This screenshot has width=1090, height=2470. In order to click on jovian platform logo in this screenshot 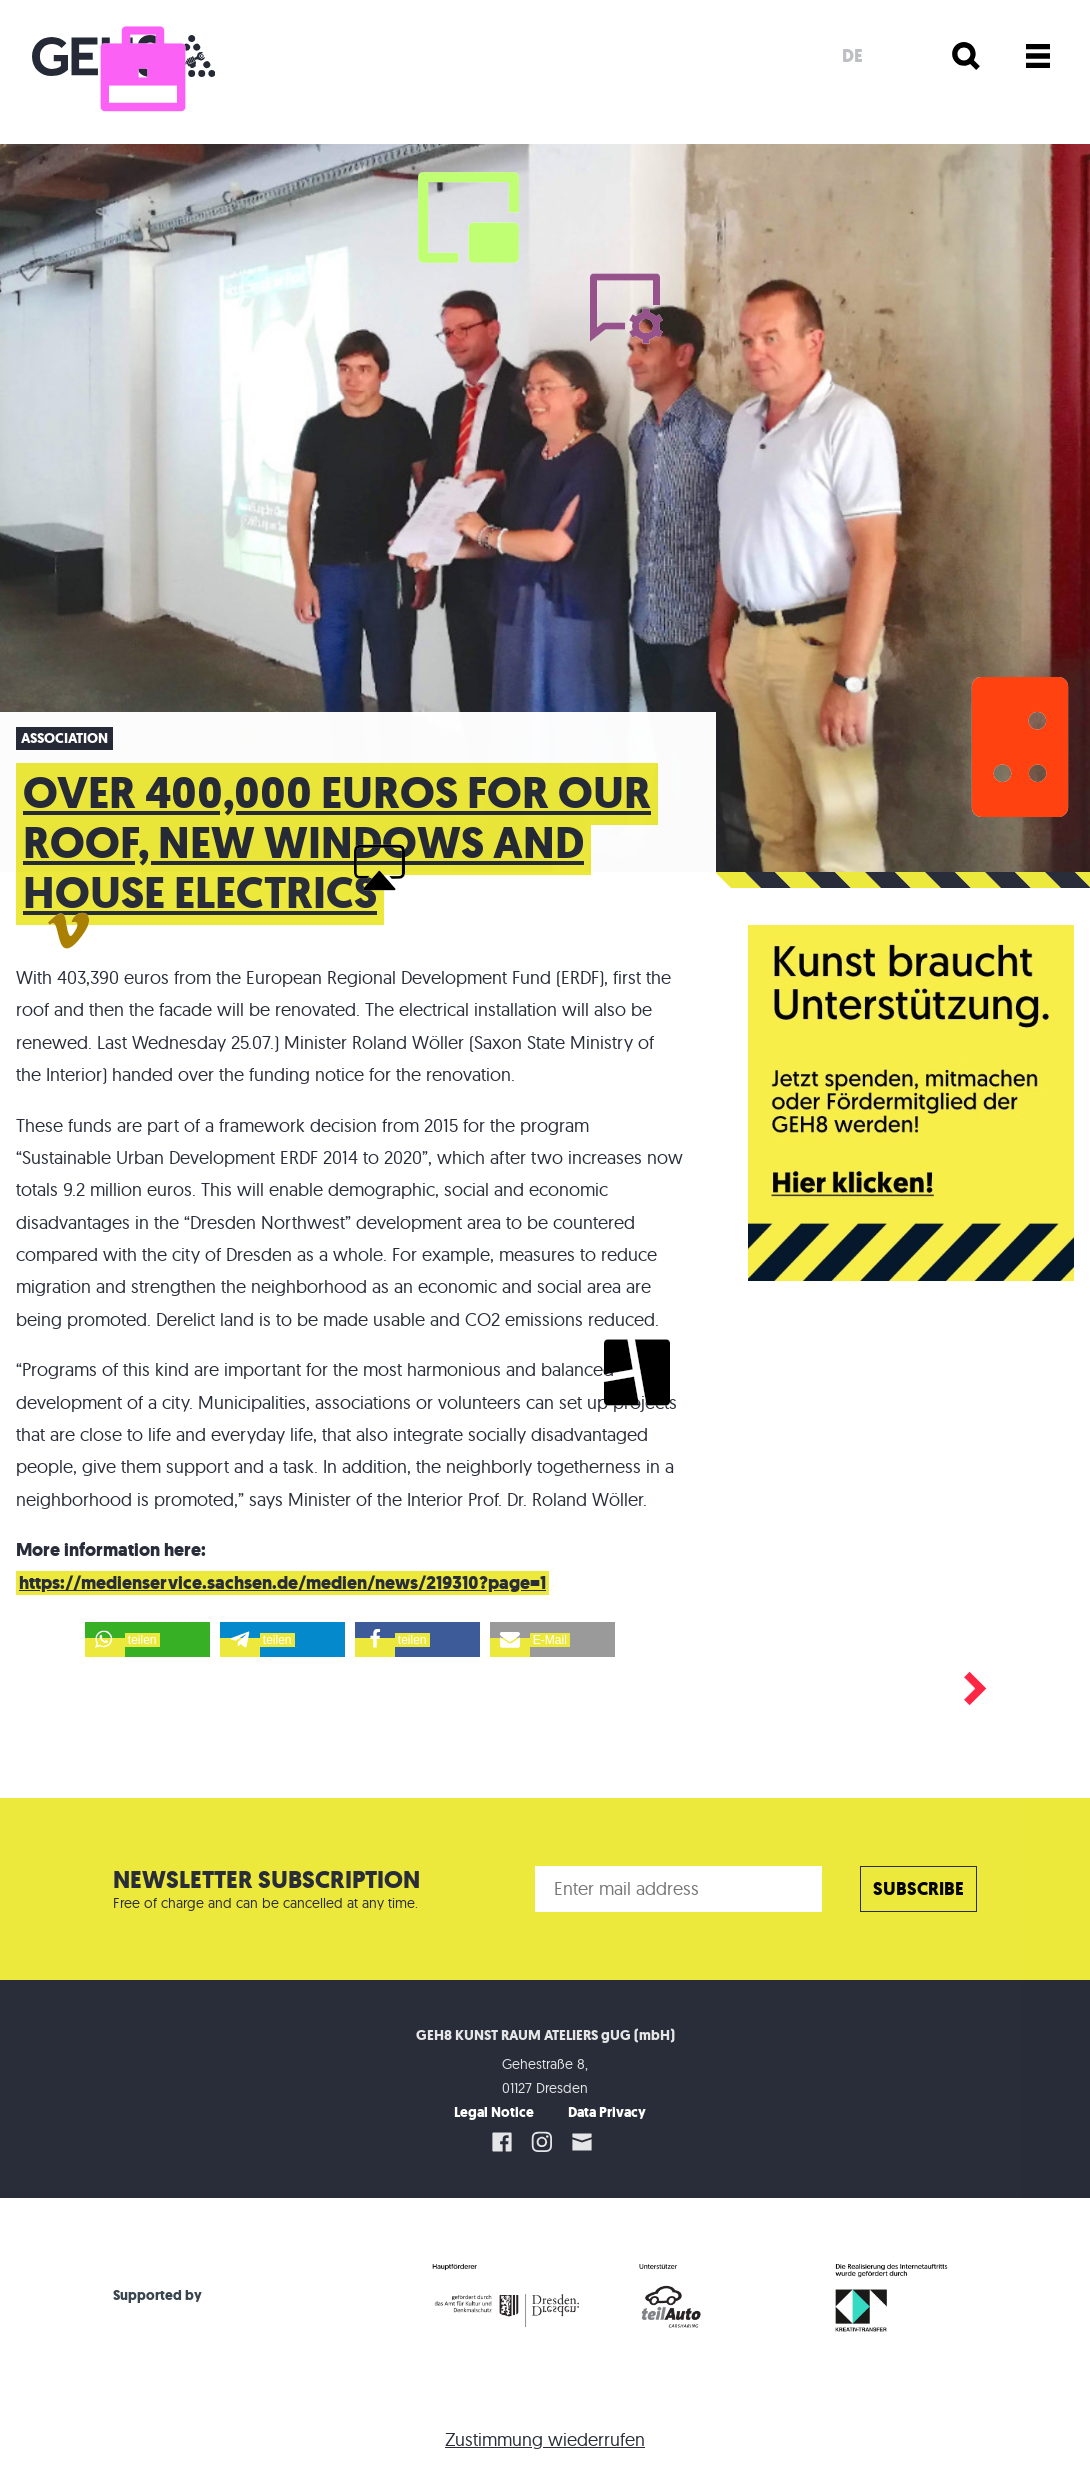, I will do `click(1020, 747)`.